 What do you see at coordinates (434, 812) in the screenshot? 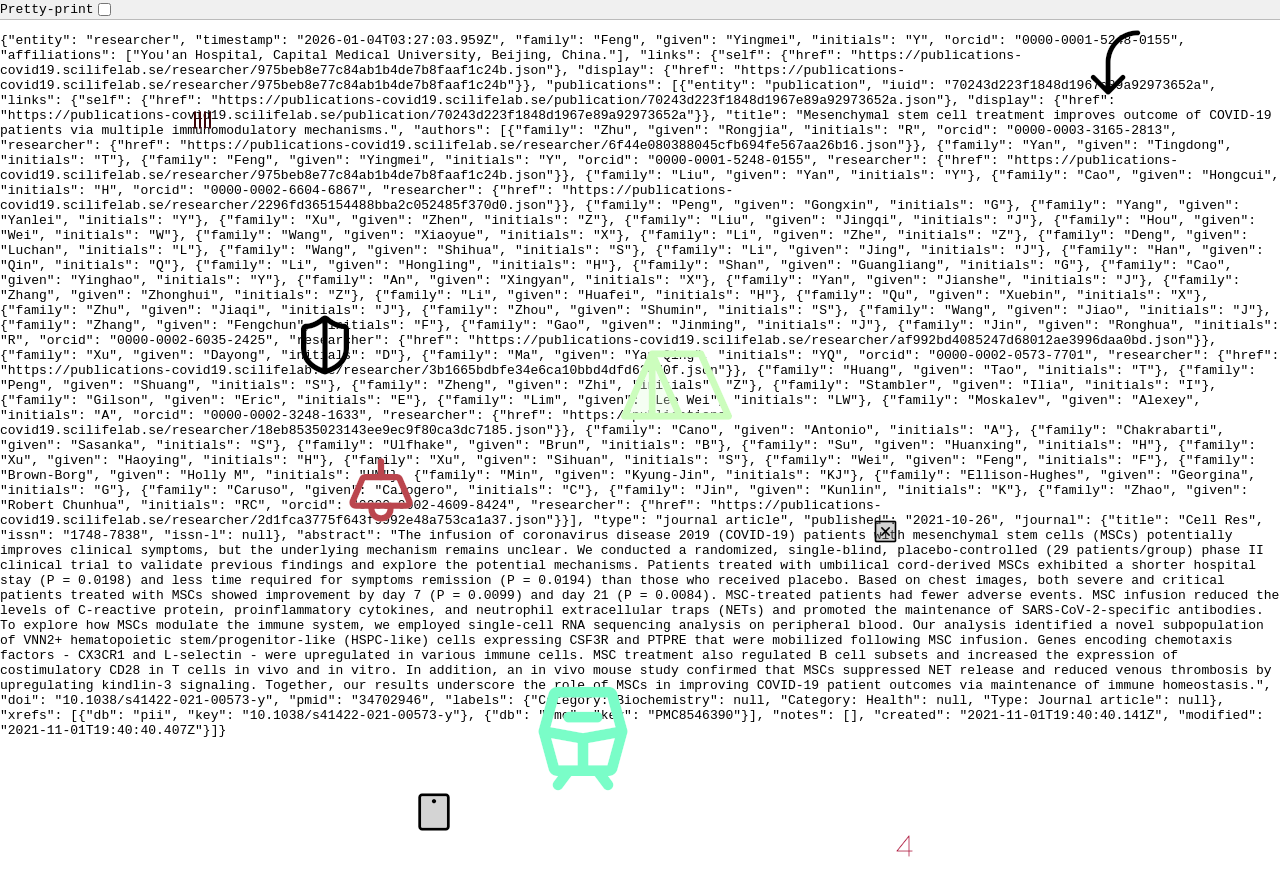
I see `tablet device with front-facing camera` at bounding box center [434, 812].